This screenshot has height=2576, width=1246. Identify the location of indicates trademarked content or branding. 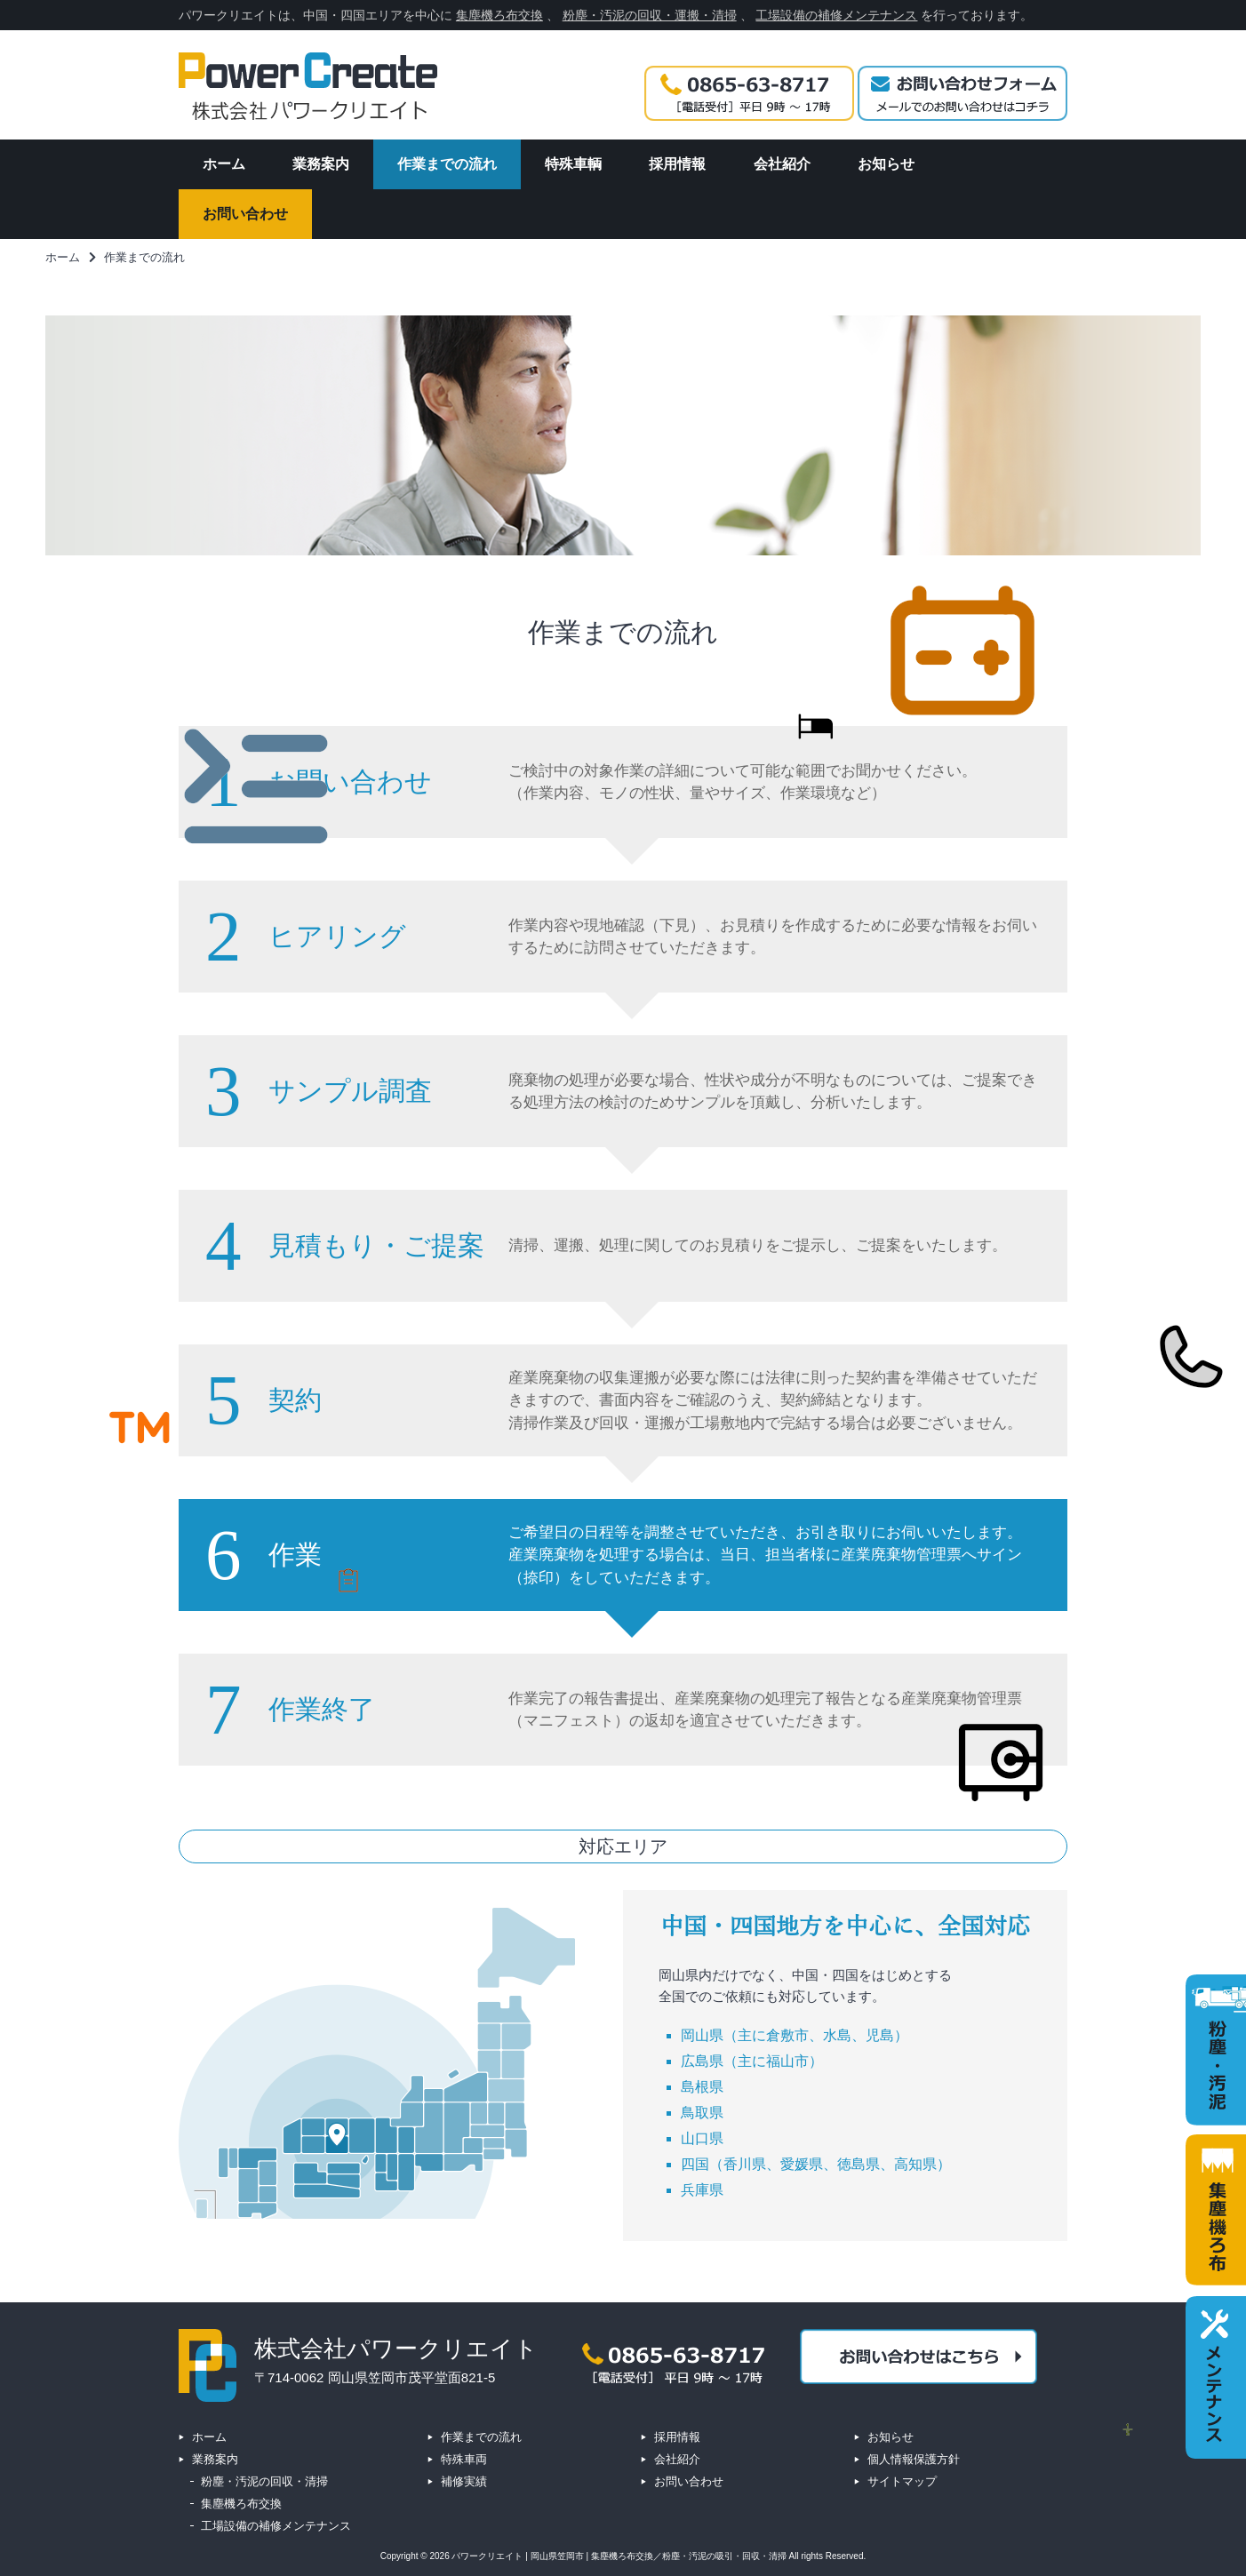
(140, 1427).